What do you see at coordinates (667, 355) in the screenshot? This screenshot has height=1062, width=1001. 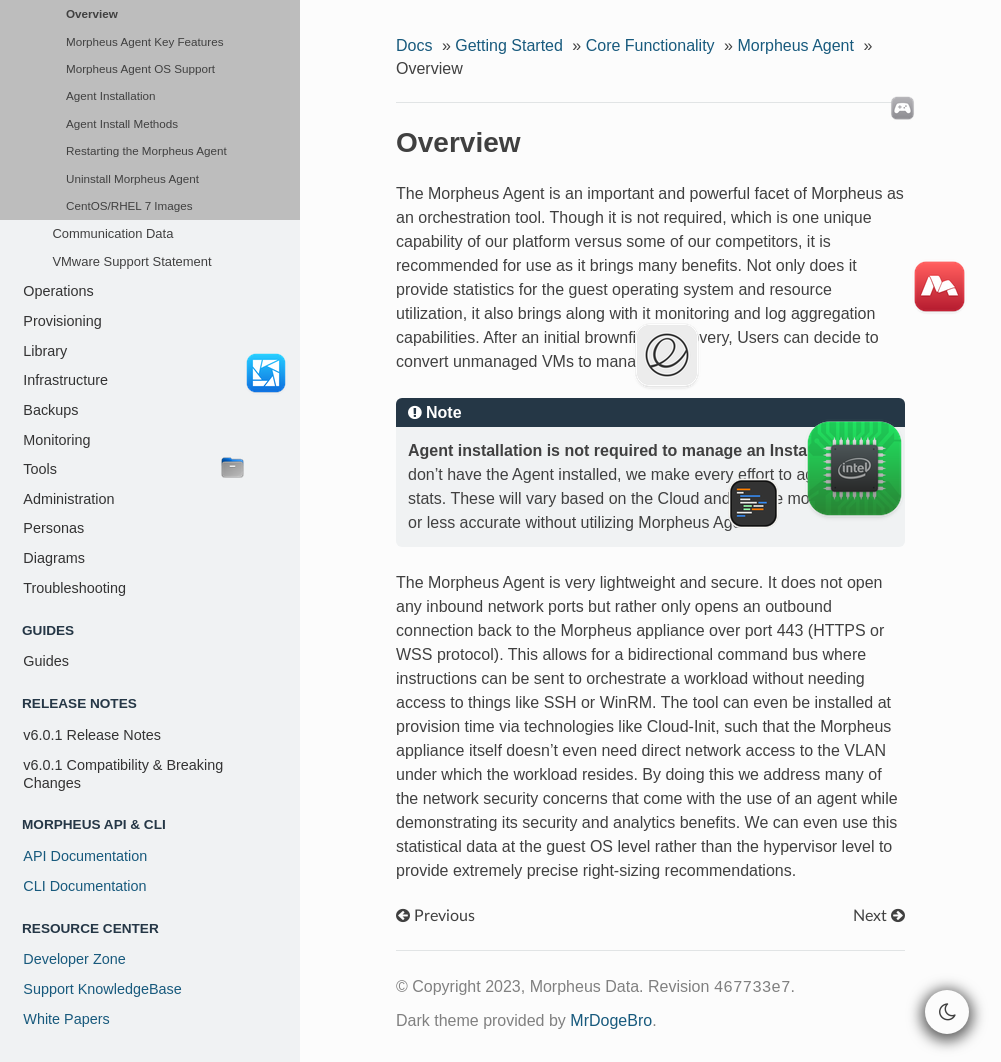 I see `launch elementary OS app or settings` at bounding box center [667, 355].